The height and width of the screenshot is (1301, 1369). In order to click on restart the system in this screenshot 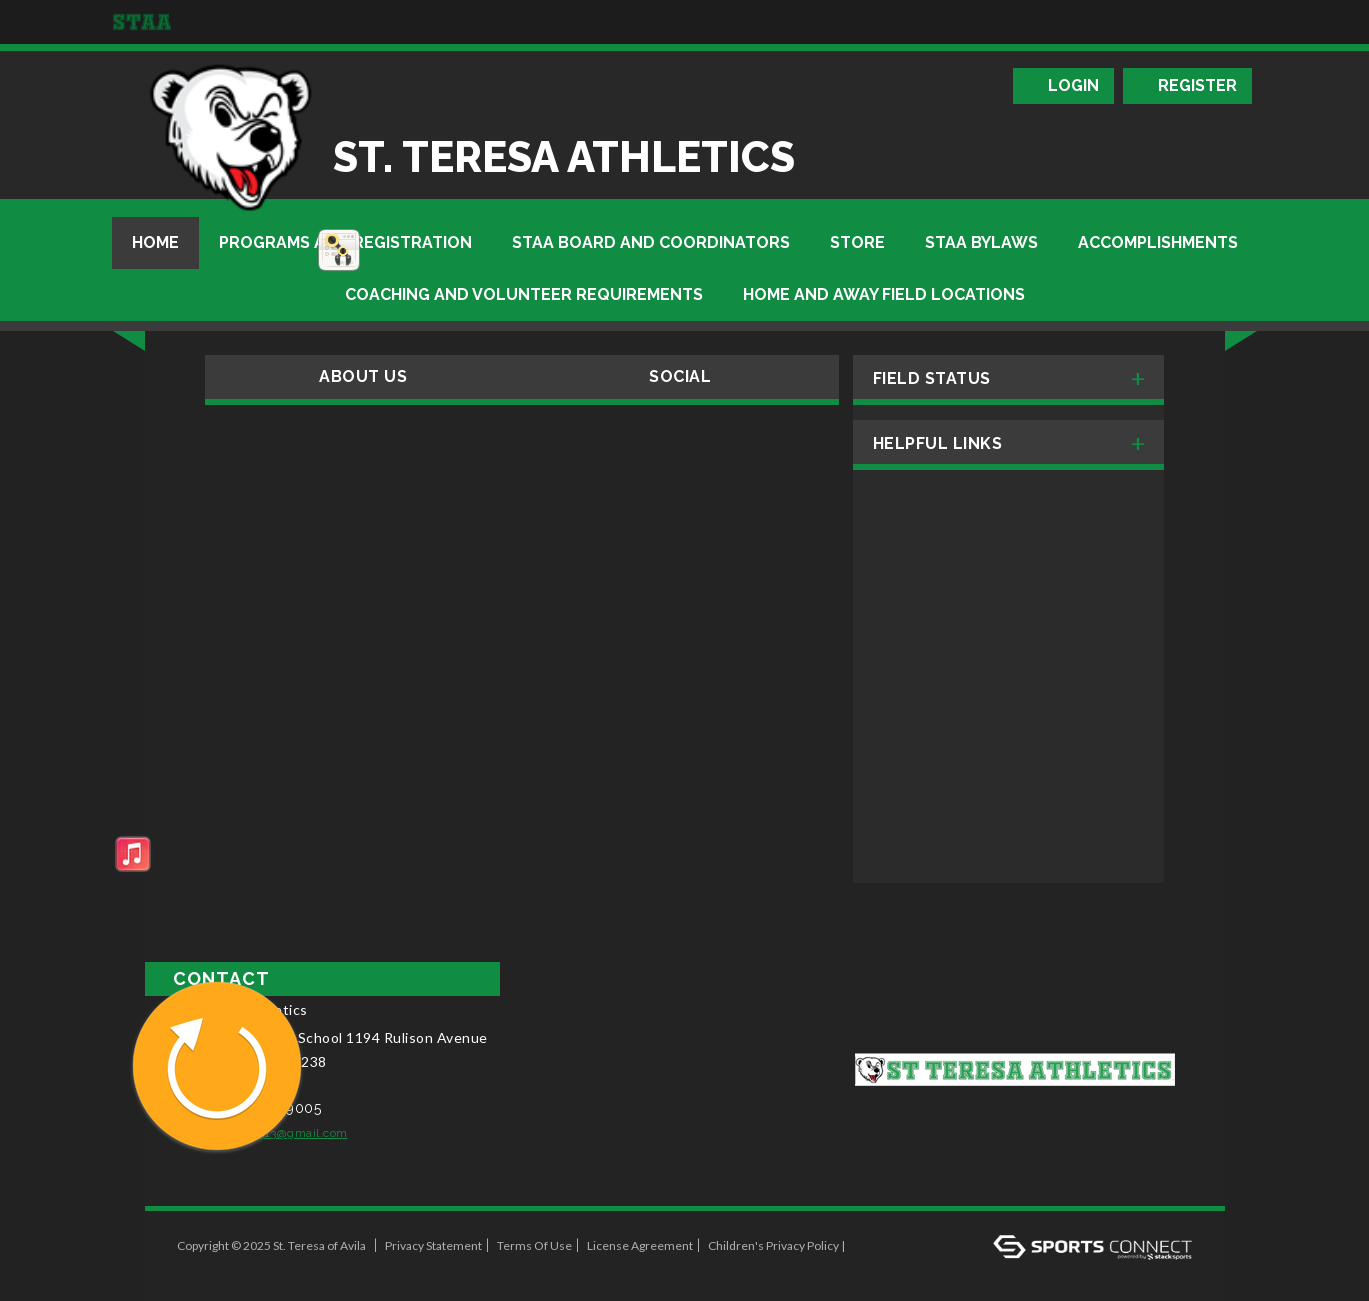, I will do `click(217, 1066)`.